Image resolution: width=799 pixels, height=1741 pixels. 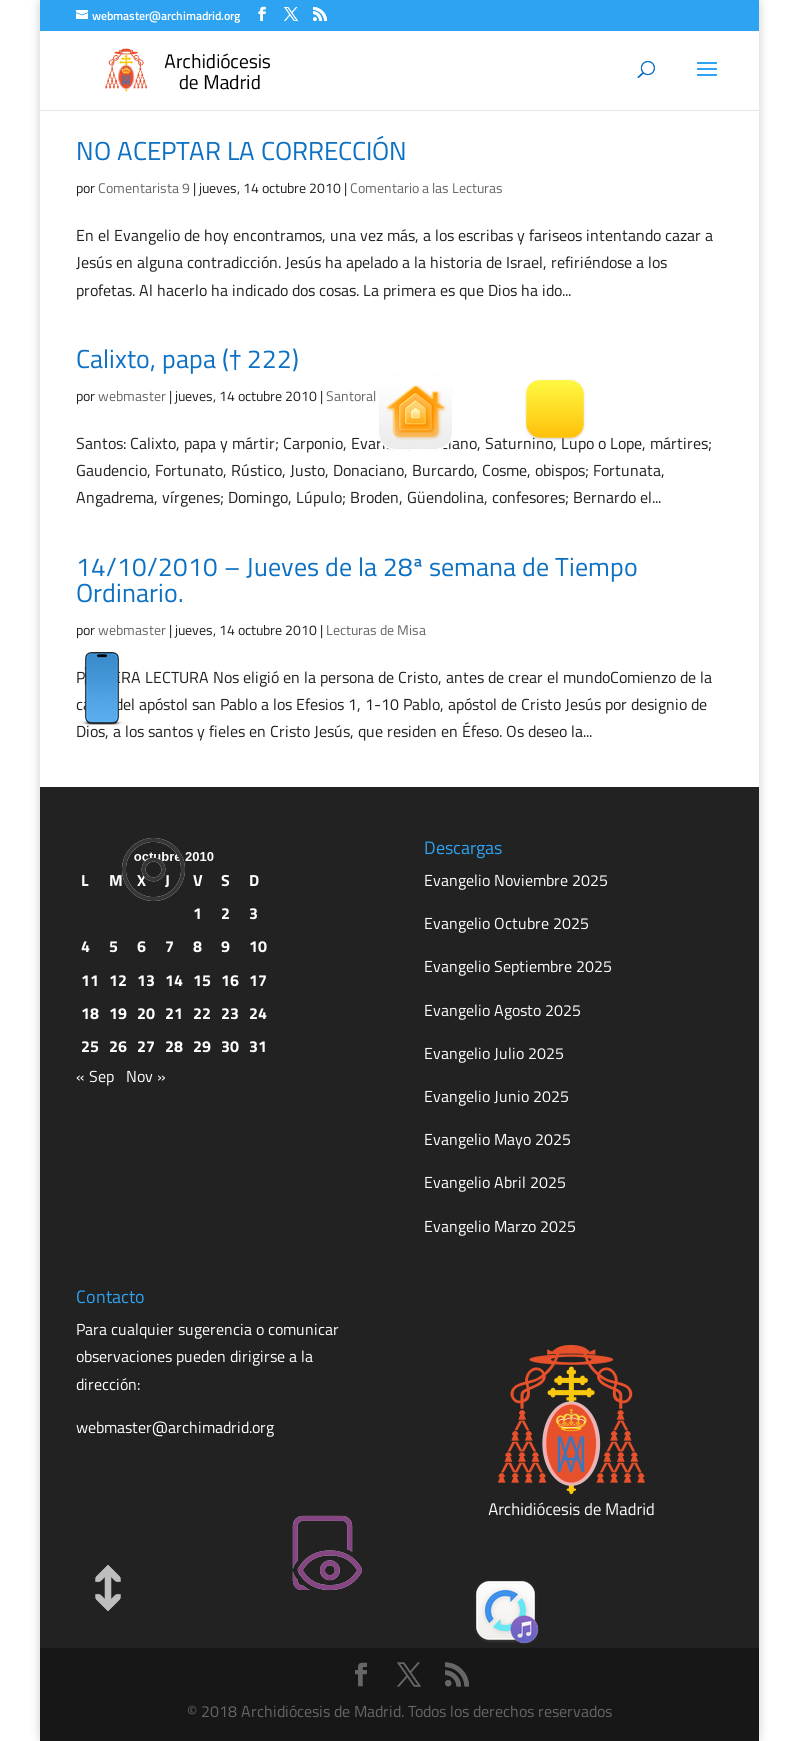 What do you see at coordinates (505, 1610) in the screenshot?
I see `convert audio or video files to different formats` at bounding box center [505, 1610].